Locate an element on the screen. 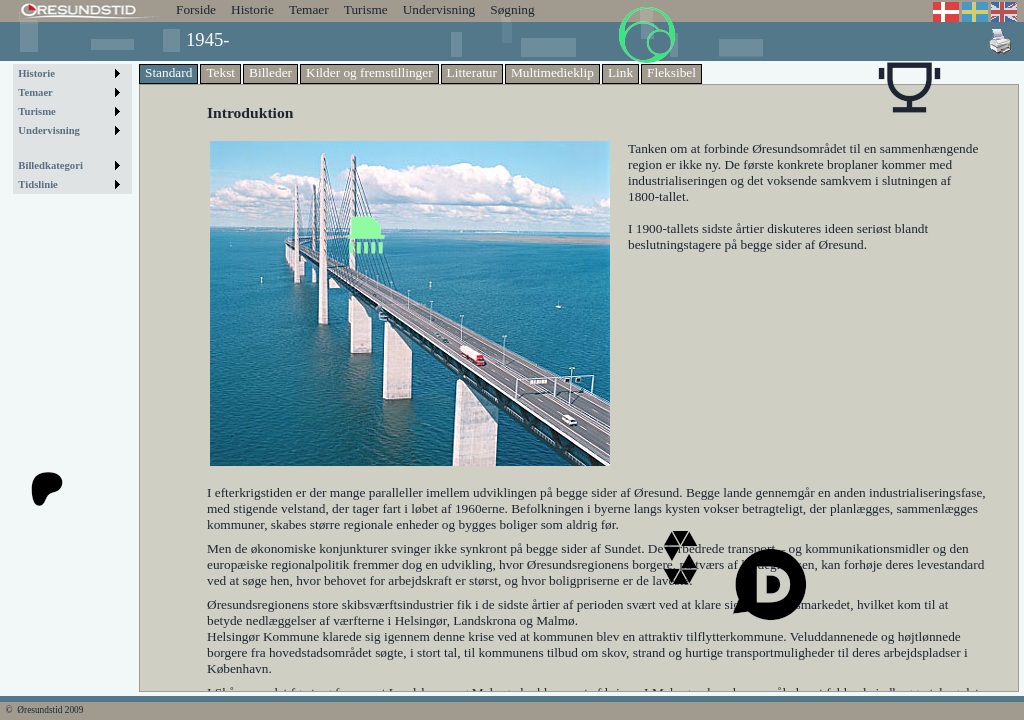 The width and height of the screenshot is (1024, 720). disqus commenting platform logo is located at coordinates (770, 584).